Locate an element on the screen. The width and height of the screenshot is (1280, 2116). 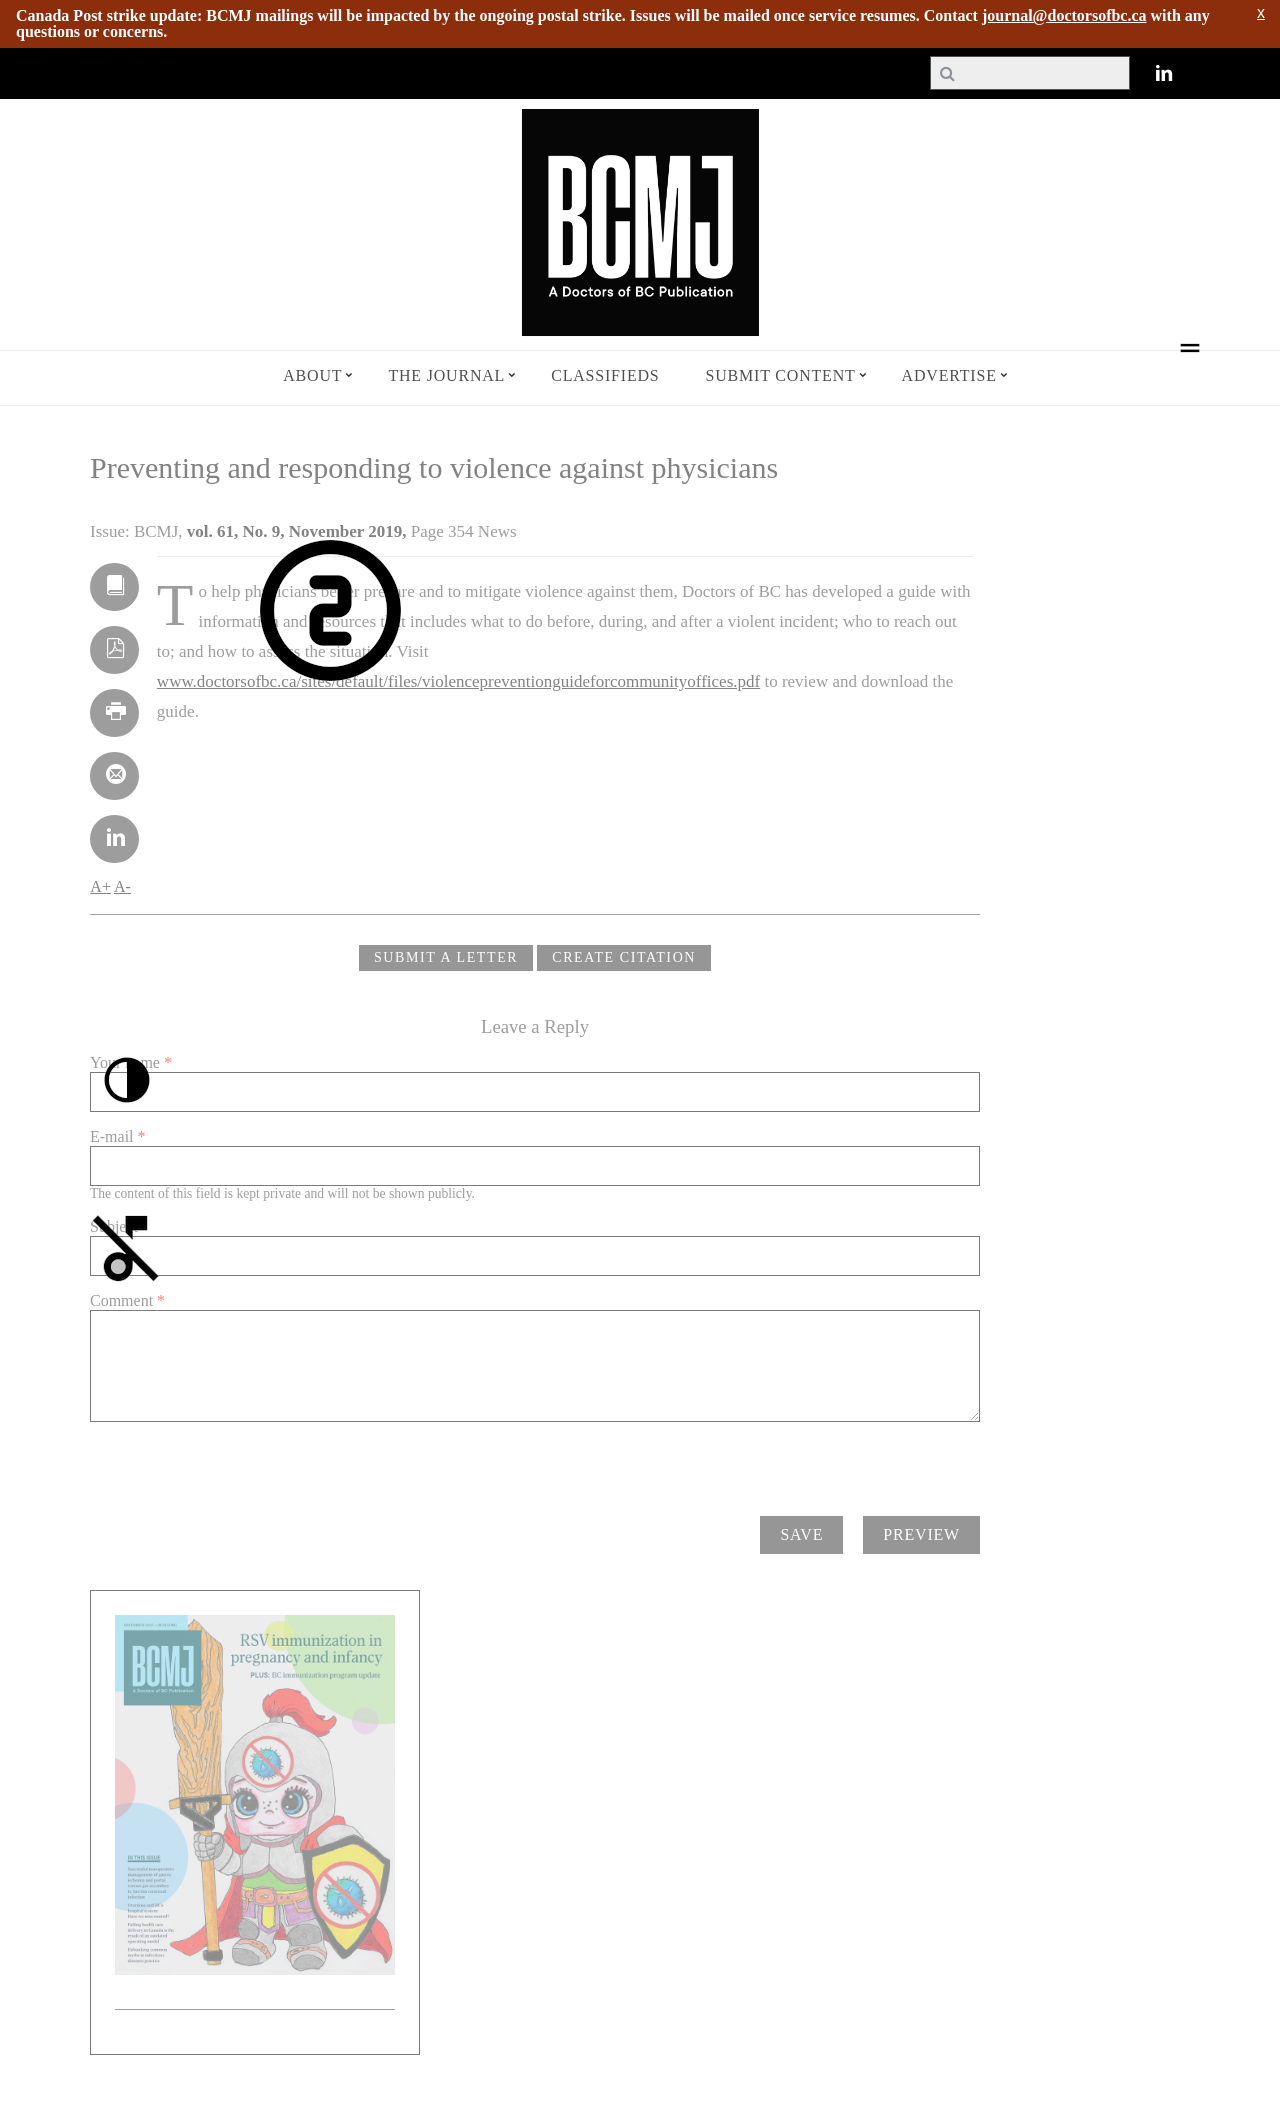
reorder or rearrange list items is located at coordinates (1190, 348).